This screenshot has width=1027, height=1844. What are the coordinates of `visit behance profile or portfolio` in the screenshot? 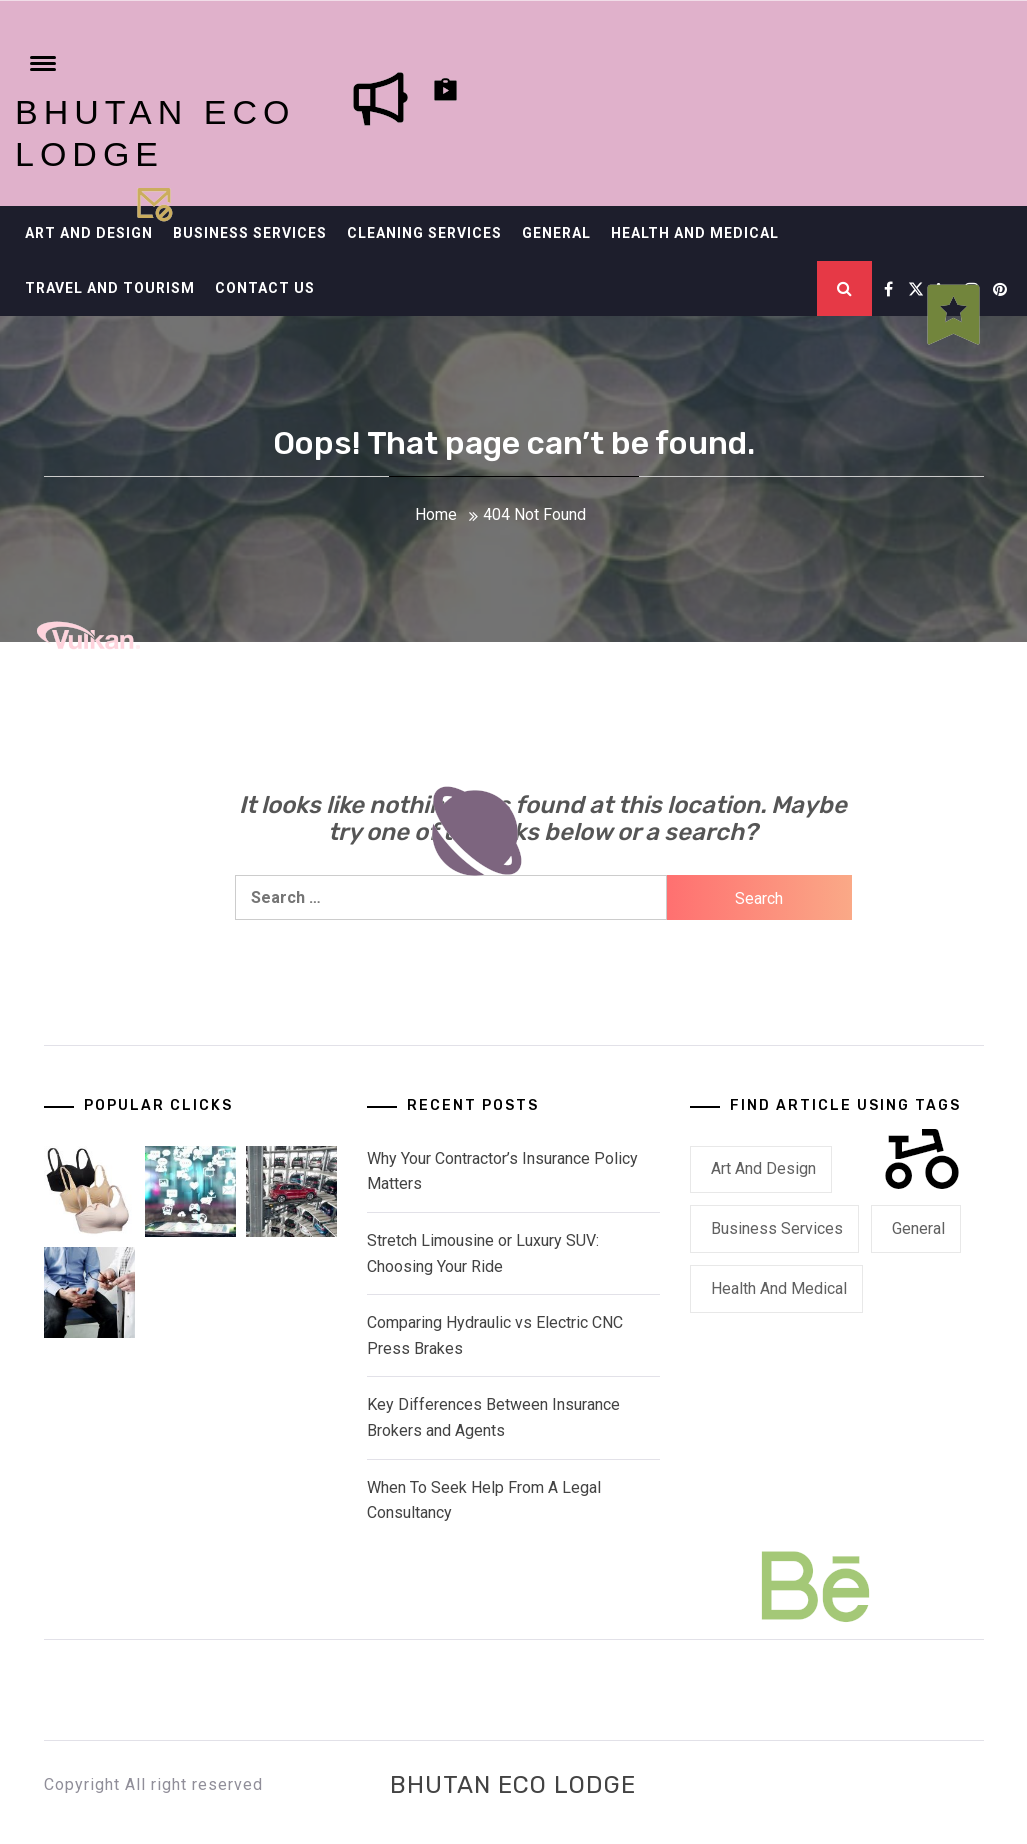 It's located at (815, 1585).